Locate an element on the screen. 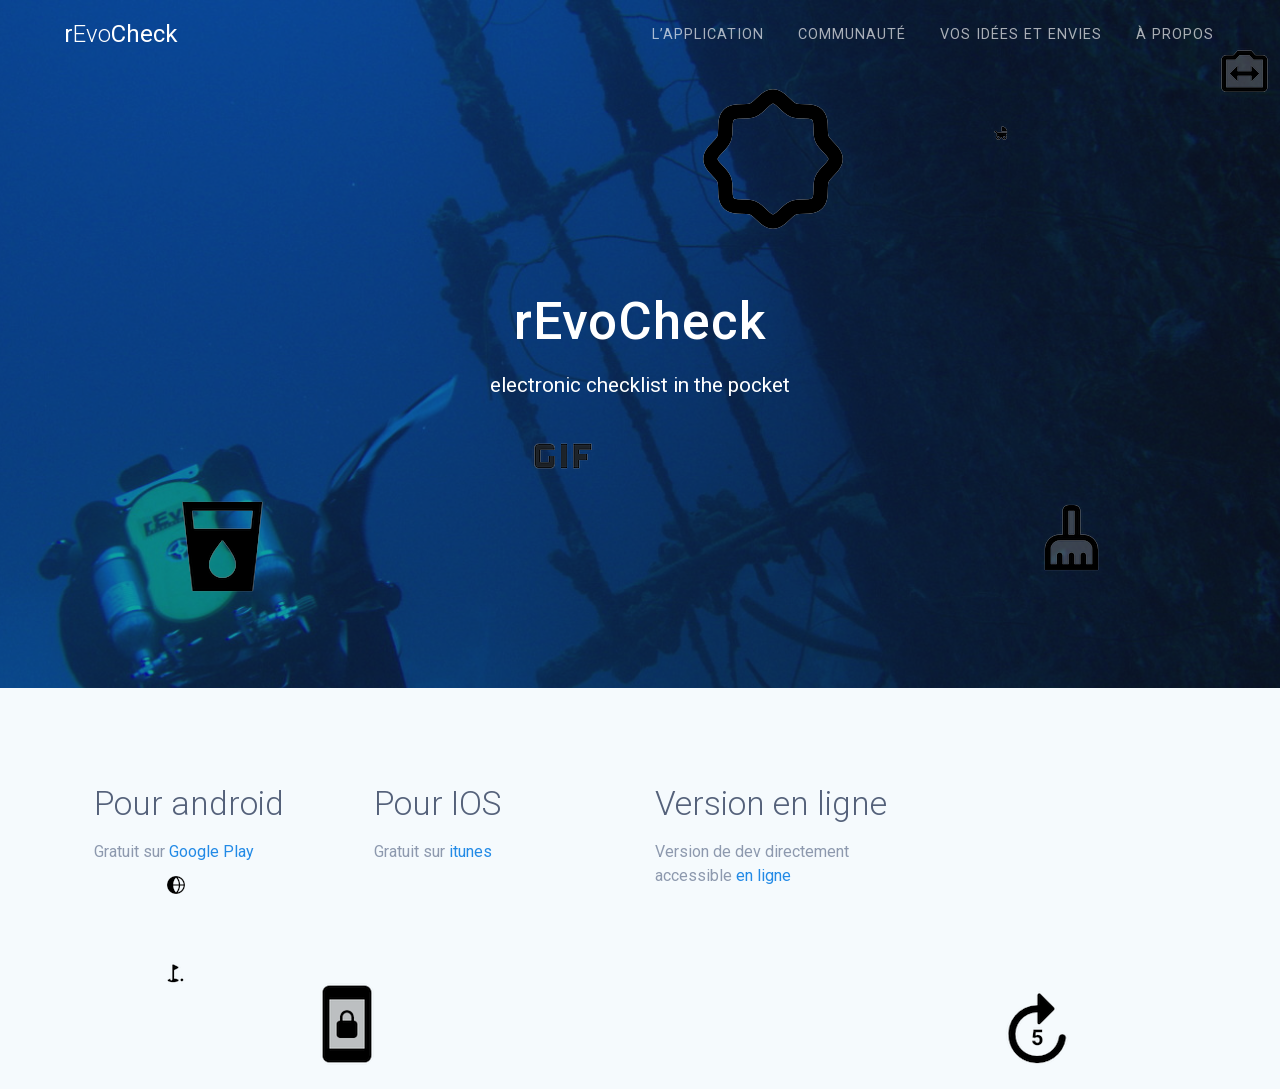 The width and height of the screenshot is (1280, 1089). switch between front and rear camera is located at coordinates (1244, 73).